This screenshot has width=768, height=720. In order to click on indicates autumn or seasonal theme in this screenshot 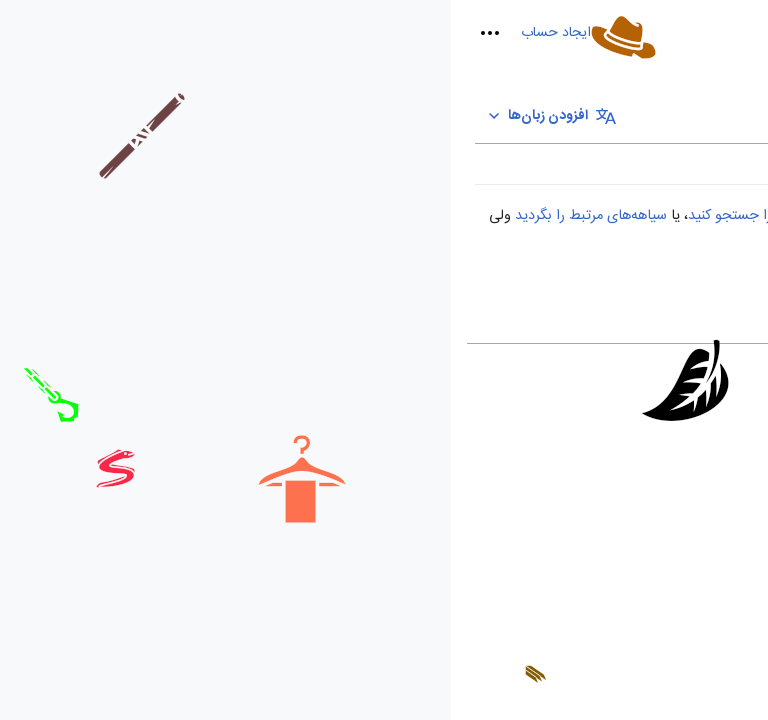, I will do `click(684, 382)`.